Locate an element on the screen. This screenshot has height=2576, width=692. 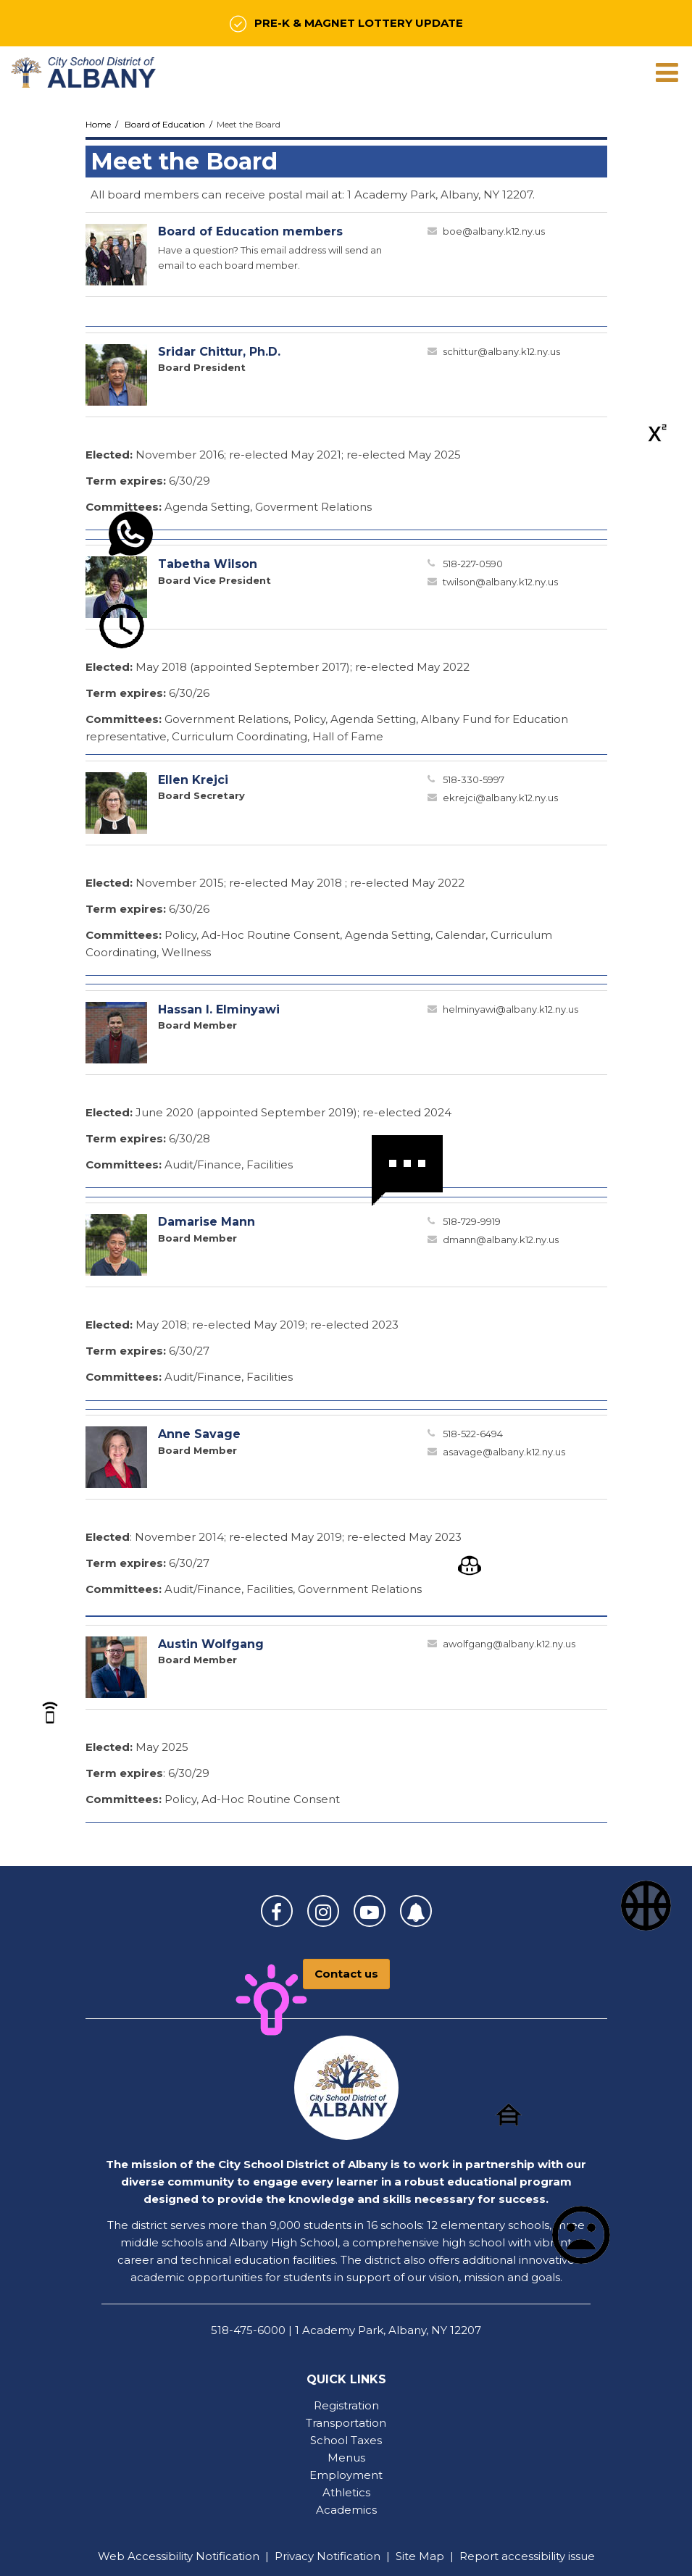
access tips or suggestions is located at coordinates (271, 1999).